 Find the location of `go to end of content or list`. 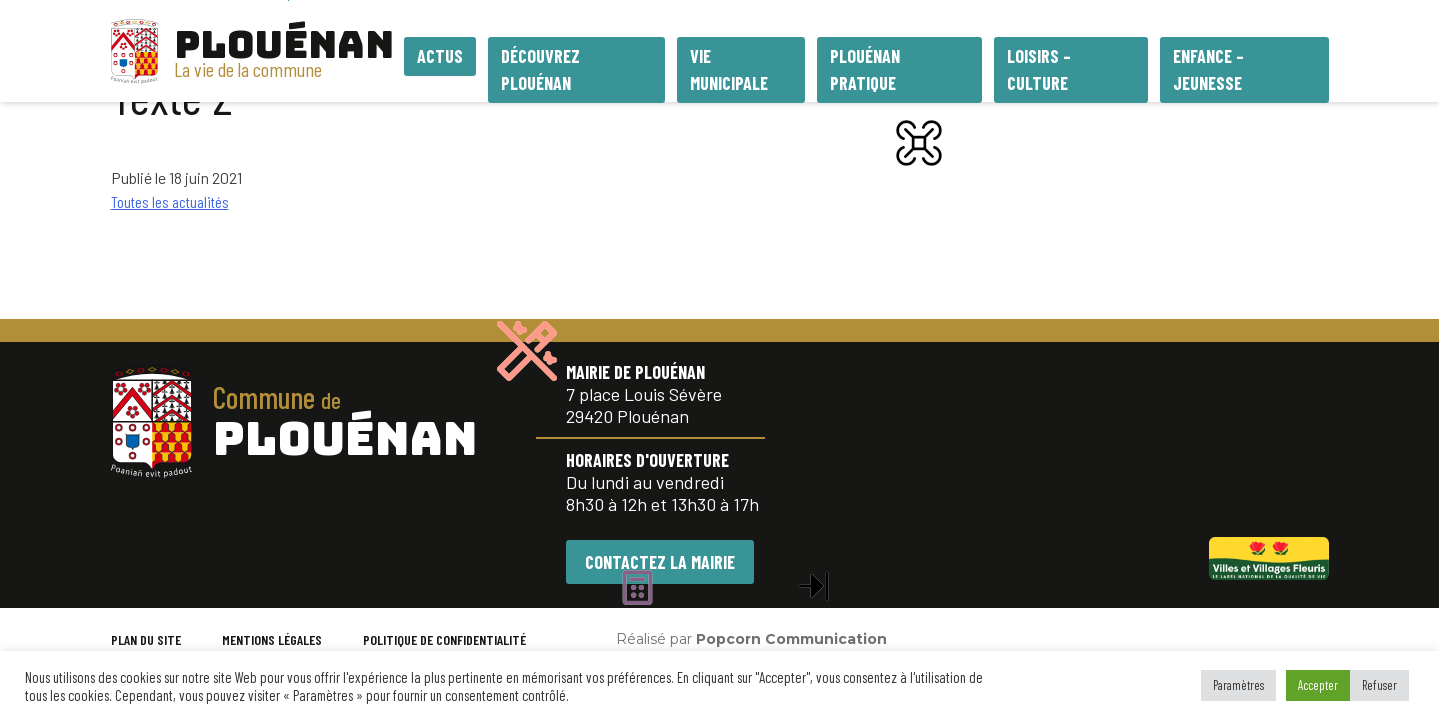

go to end of content or list is located at coordinates (814, 586).